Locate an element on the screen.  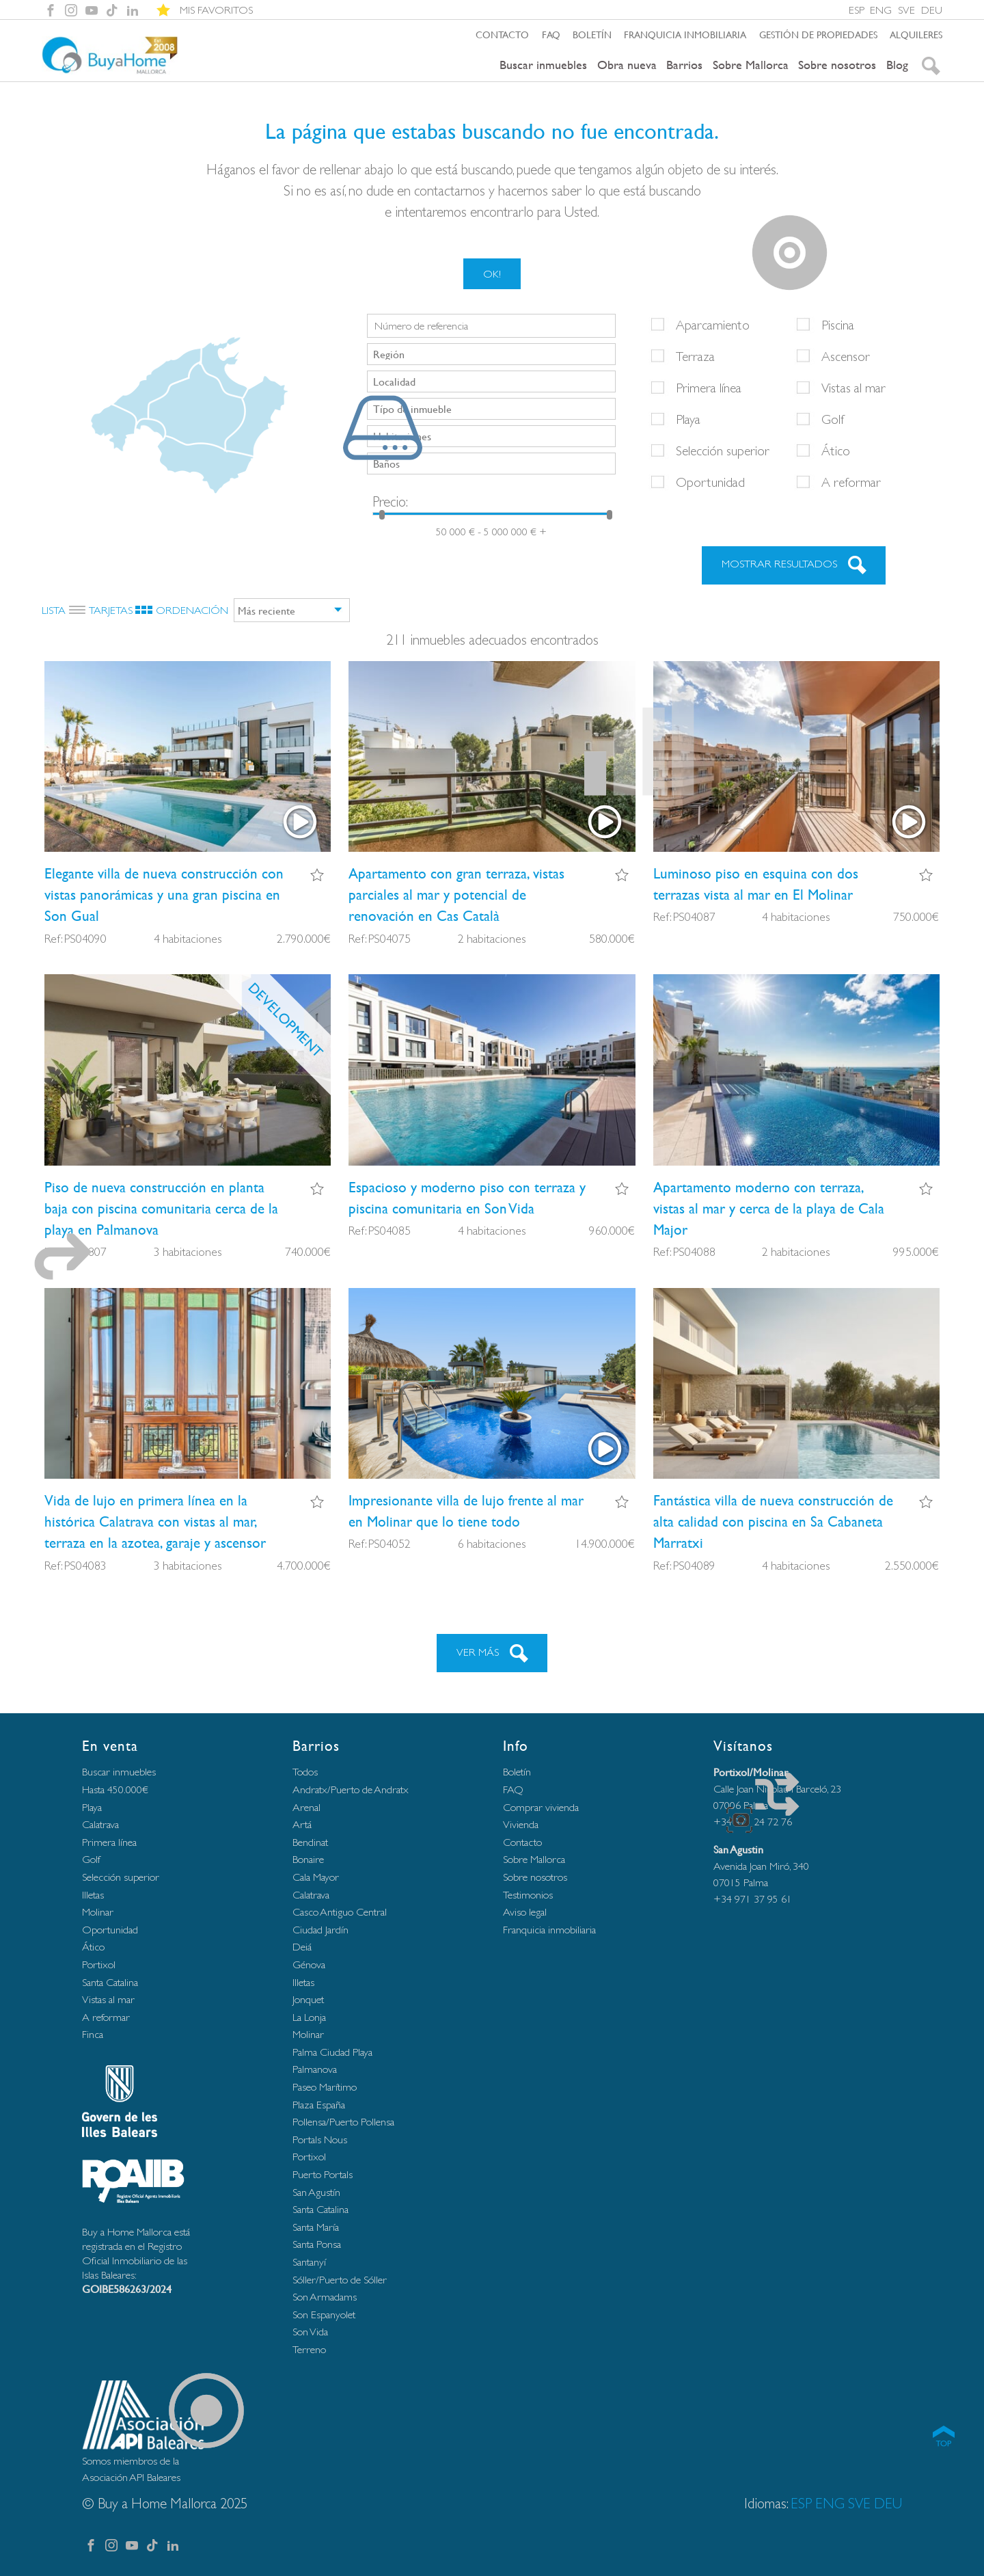
shuffle playlist or queue is located at coordinates (776, 1794).